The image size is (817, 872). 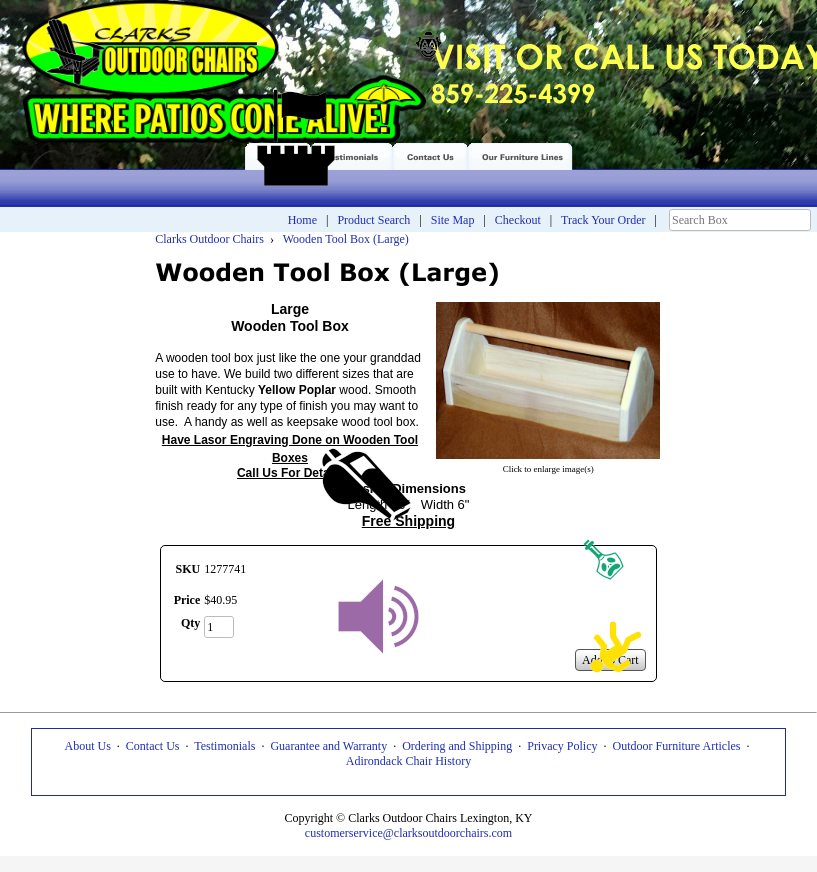 What do you see at coordinates (603, 559) in the screenshot?
I see `use a madness potion on your character` at bounding box center [603, 559].